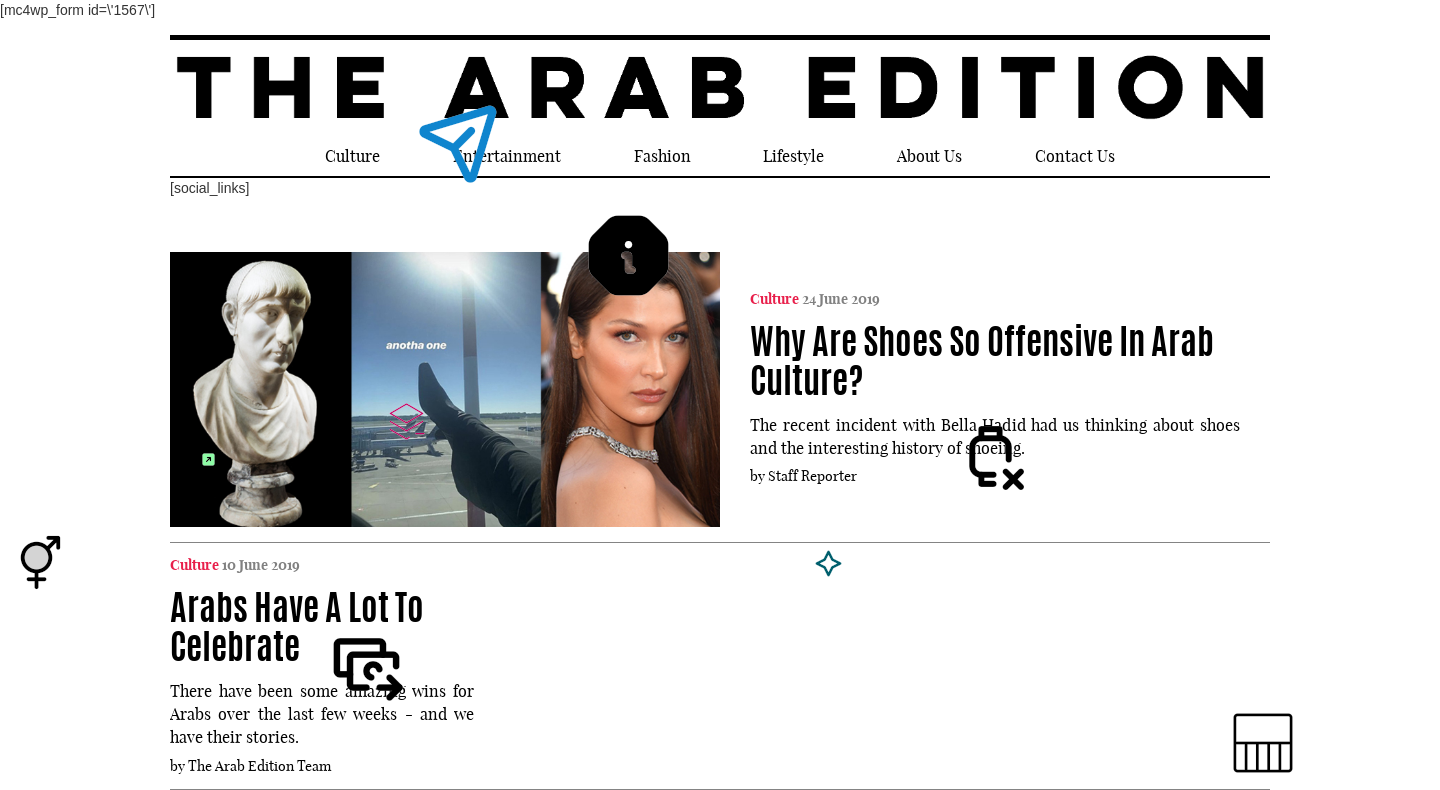 This screenshot has width=1440, height=790. What do you see at coordinates (460, 141) in the screenshot?
I see `send a message` at bounding box center [460, 141].